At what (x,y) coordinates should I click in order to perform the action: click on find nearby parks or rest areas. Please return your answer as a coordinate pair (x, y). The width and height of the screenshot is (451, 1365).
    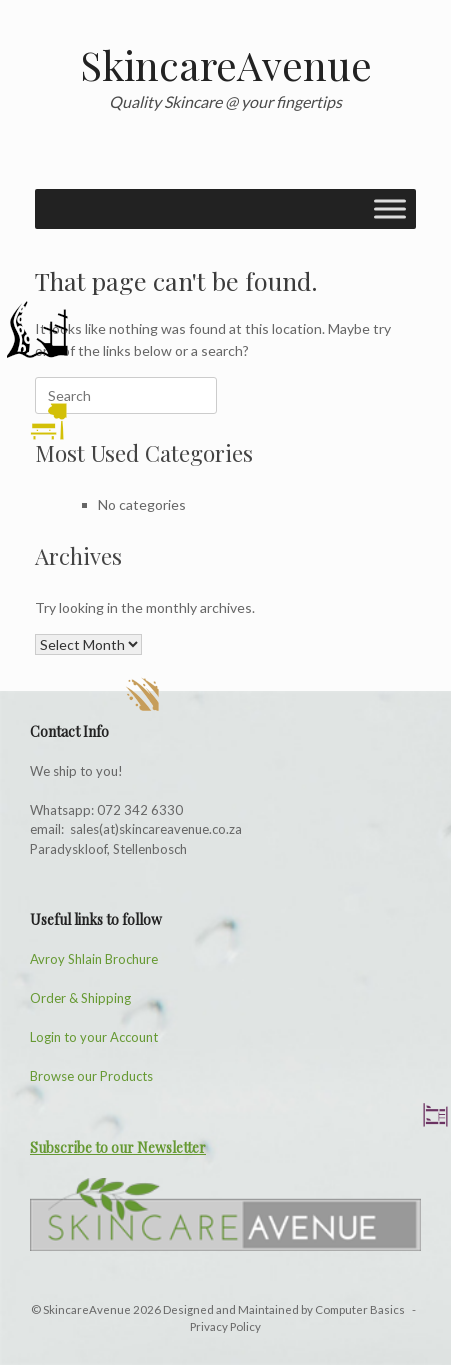
    Looking at the image, I should click on (48, 421).